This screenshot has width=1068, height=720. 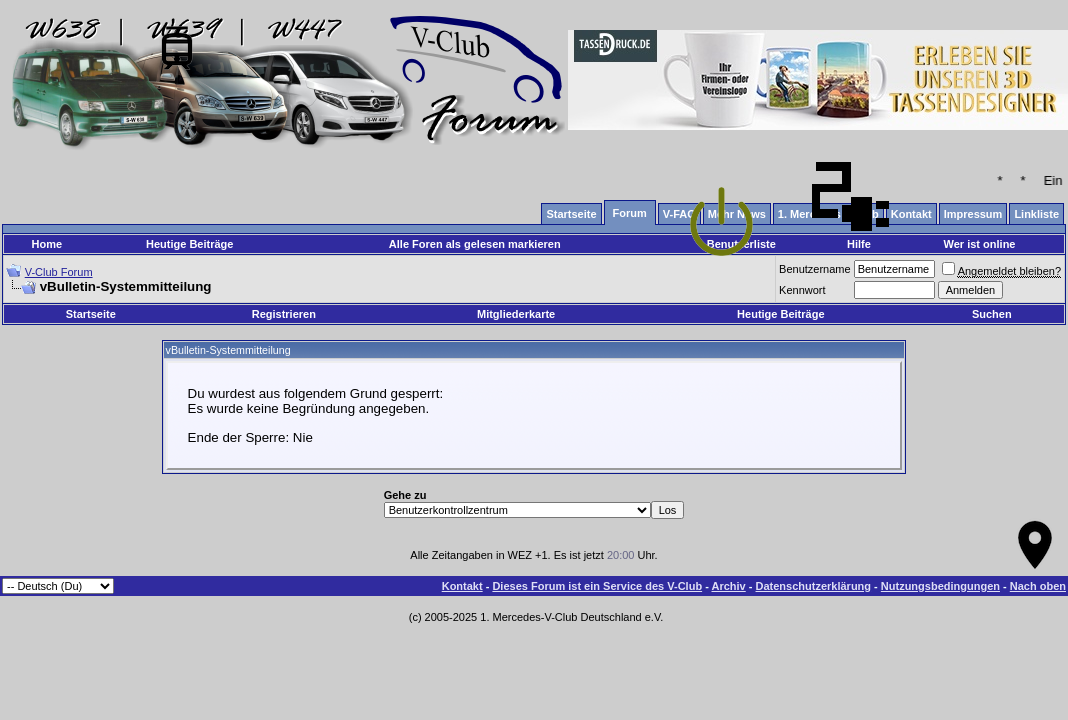 What do you see at coordinates (721, 221) in the screenshot?
I see `turn device on or off` at bounding box center [721, 221].